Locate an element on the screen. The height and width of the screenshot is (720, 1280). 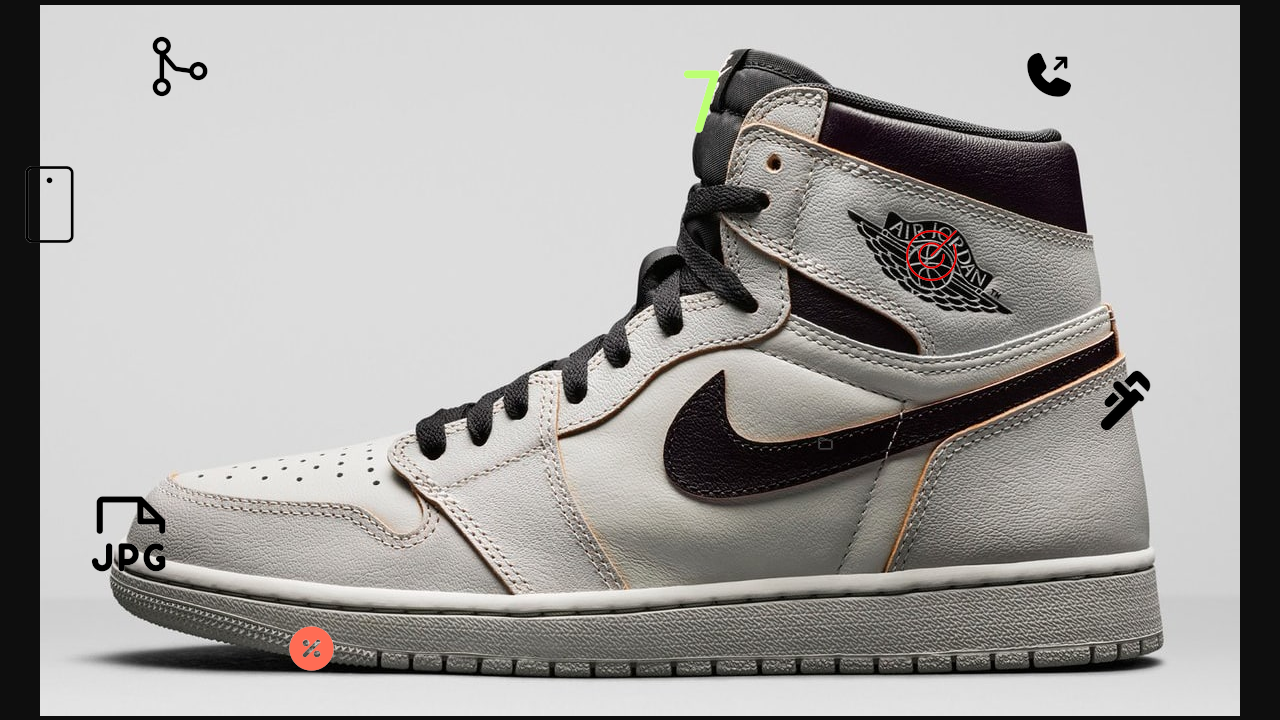
open folder to view files is located at coordinates (825, 443).